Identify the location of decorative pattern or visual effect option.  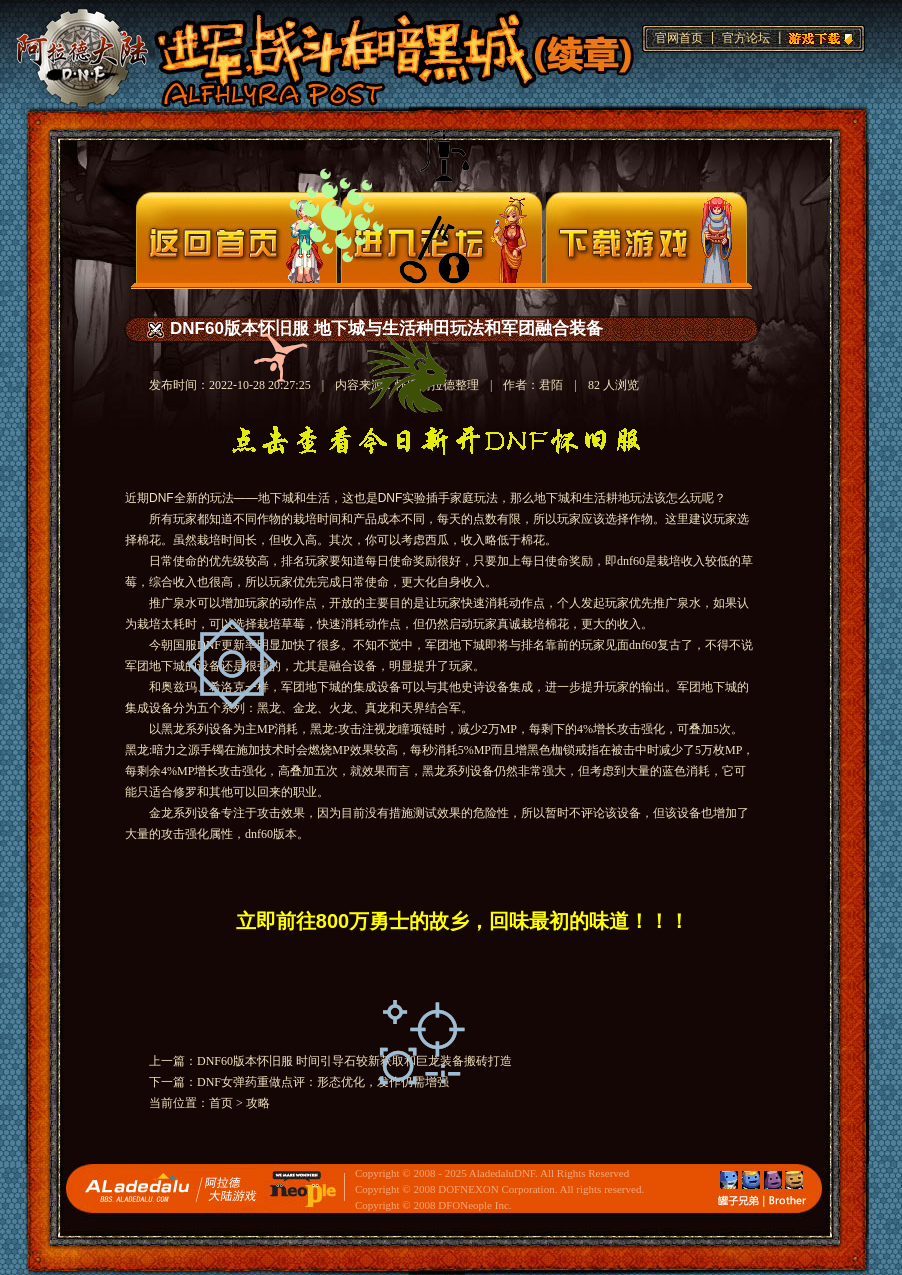
(336, 215).